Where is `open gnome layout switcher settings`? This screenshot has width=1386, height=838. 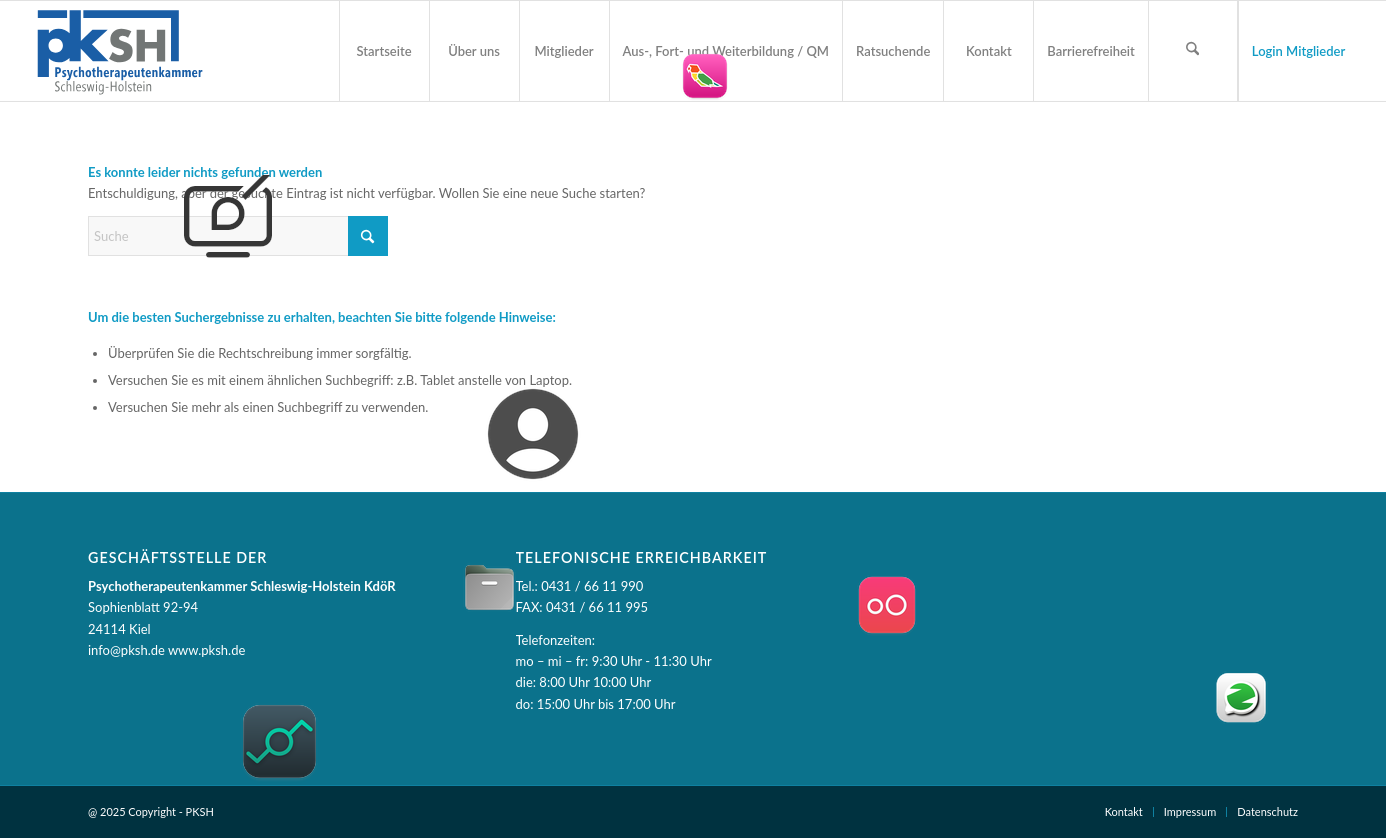 open gnome layout switcher settings is located at coordinates (279, 741).